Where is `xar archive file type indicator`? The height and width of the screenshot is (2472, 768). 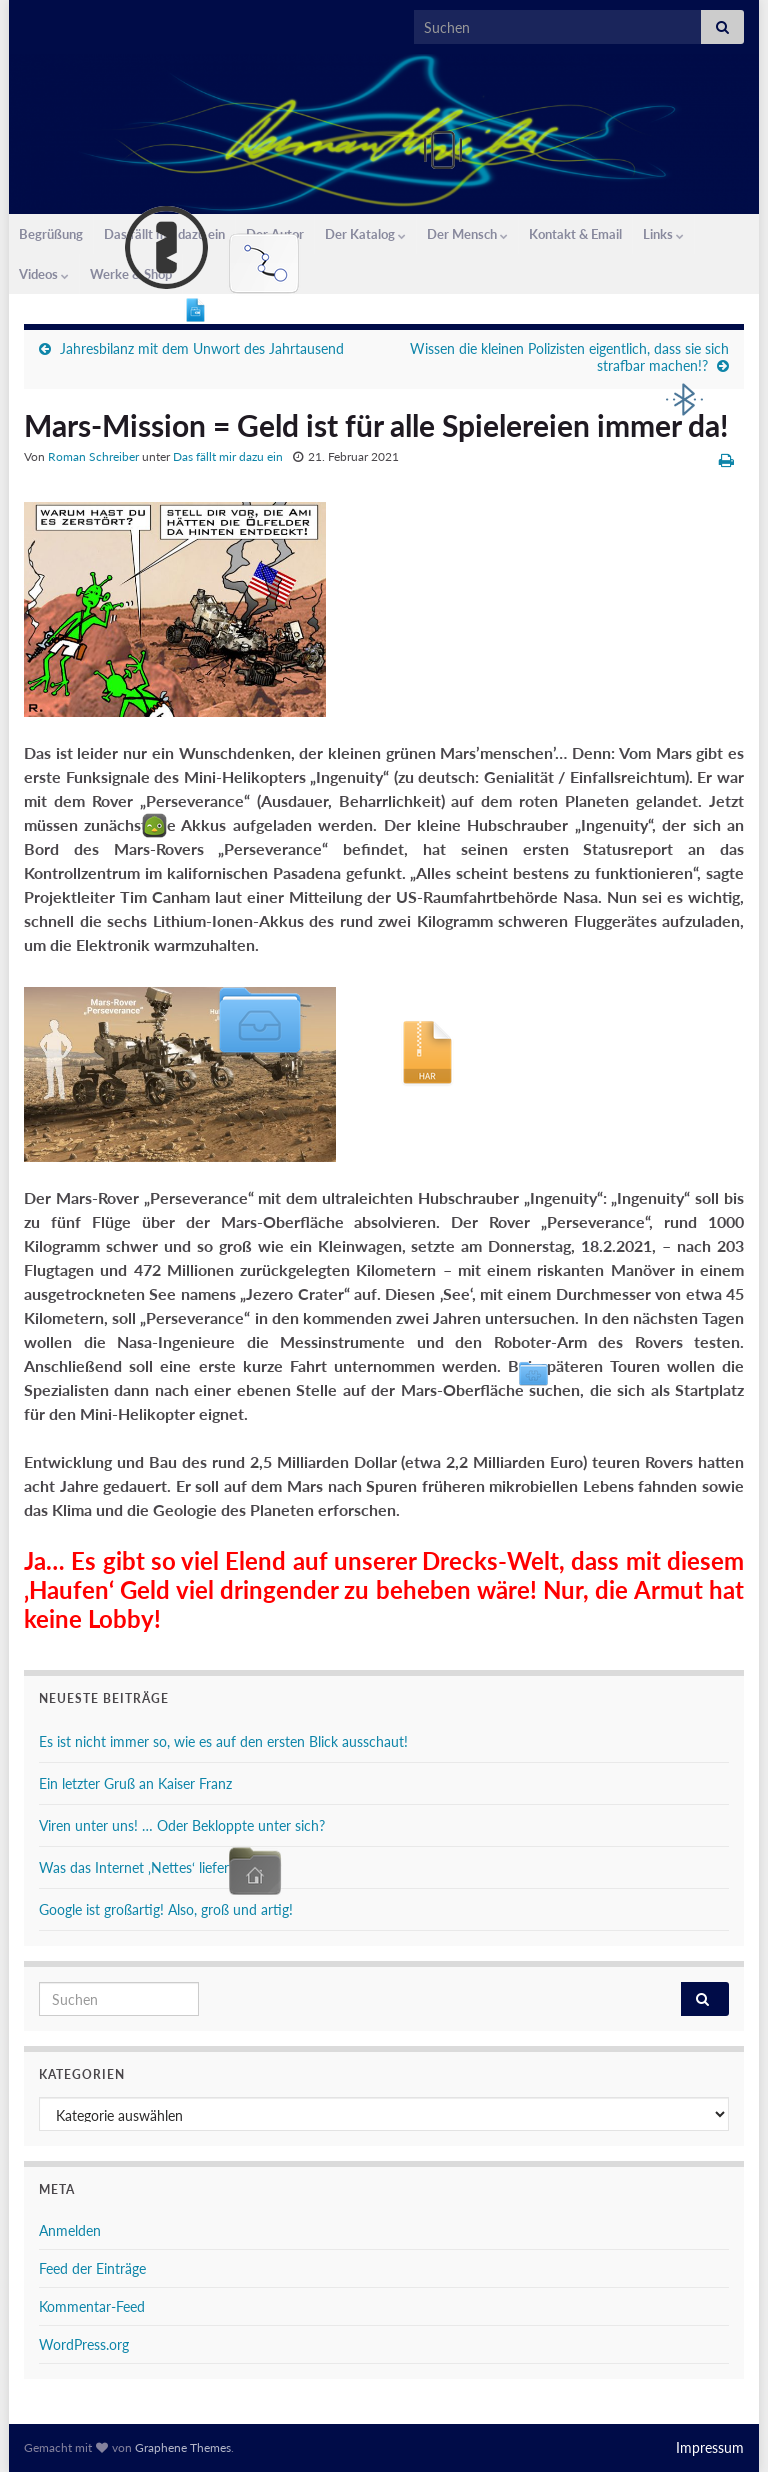 xar archive file type indicator is located at coordinates (427, 1053).